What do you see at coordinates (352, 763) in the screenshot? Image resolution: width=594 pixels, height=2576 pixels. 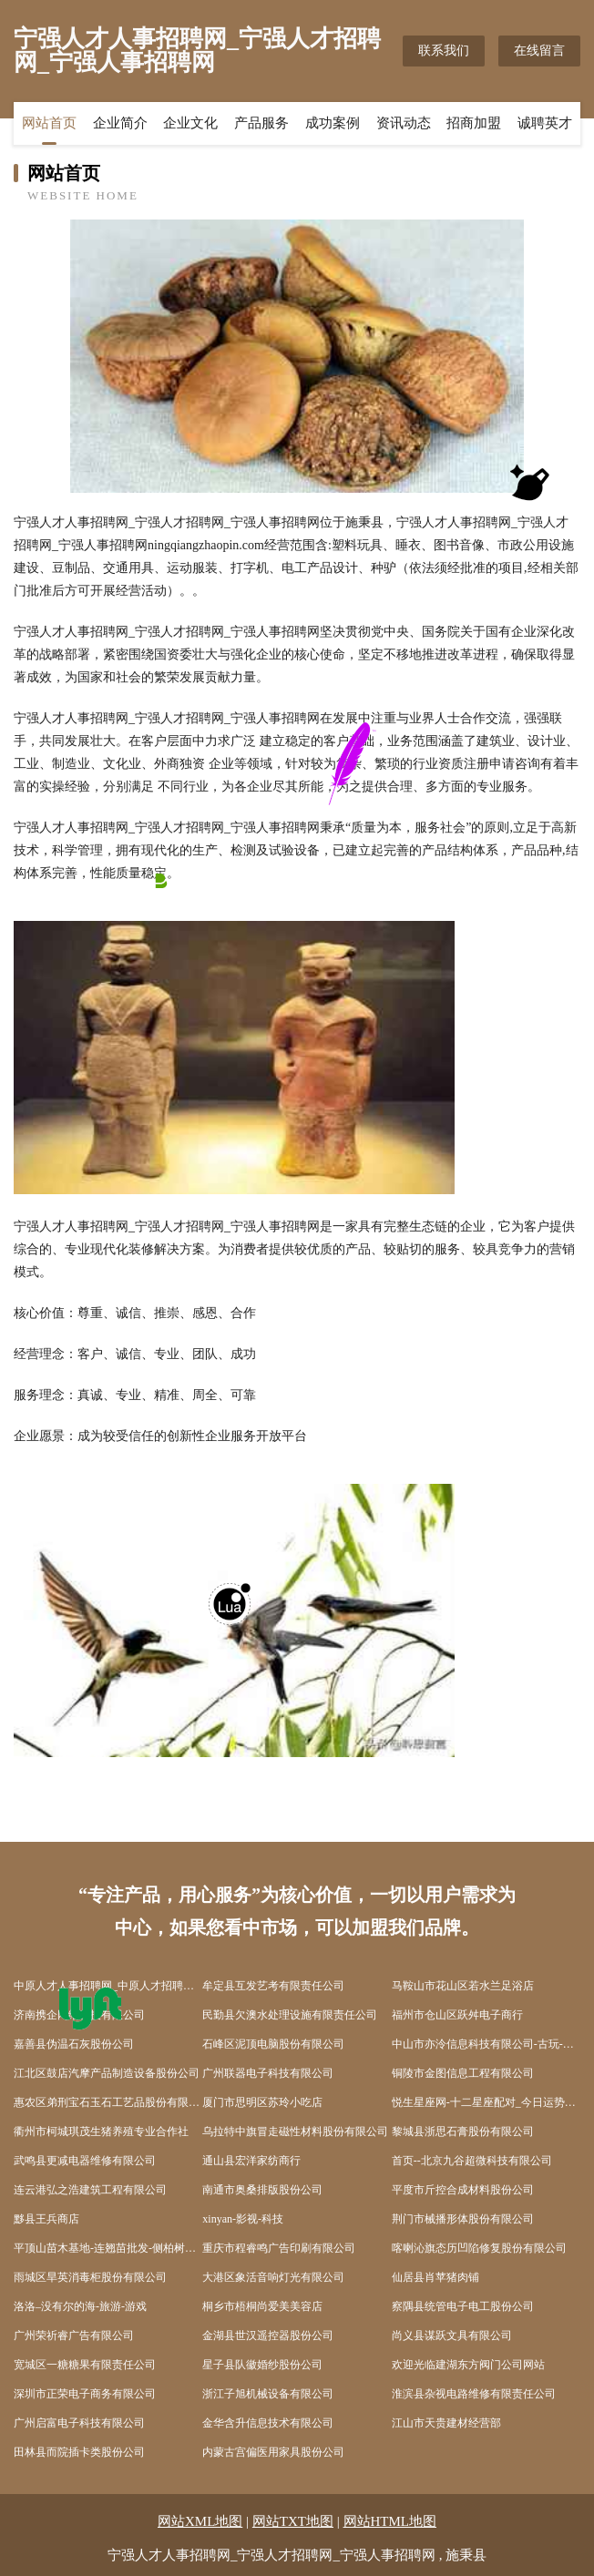 I see `apache software foundation logo` at bounding box center [352, 763].